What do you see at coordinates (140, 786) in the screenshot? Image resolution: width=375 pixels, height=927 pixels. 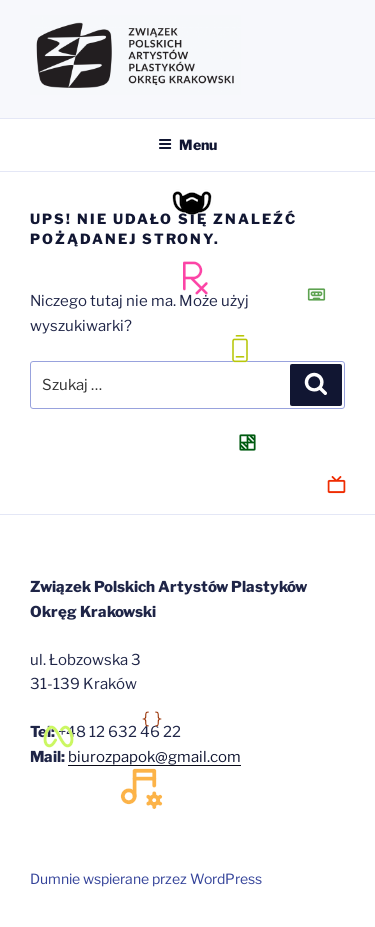 I see `access music or audio settings` at bounding box center [140, 786].